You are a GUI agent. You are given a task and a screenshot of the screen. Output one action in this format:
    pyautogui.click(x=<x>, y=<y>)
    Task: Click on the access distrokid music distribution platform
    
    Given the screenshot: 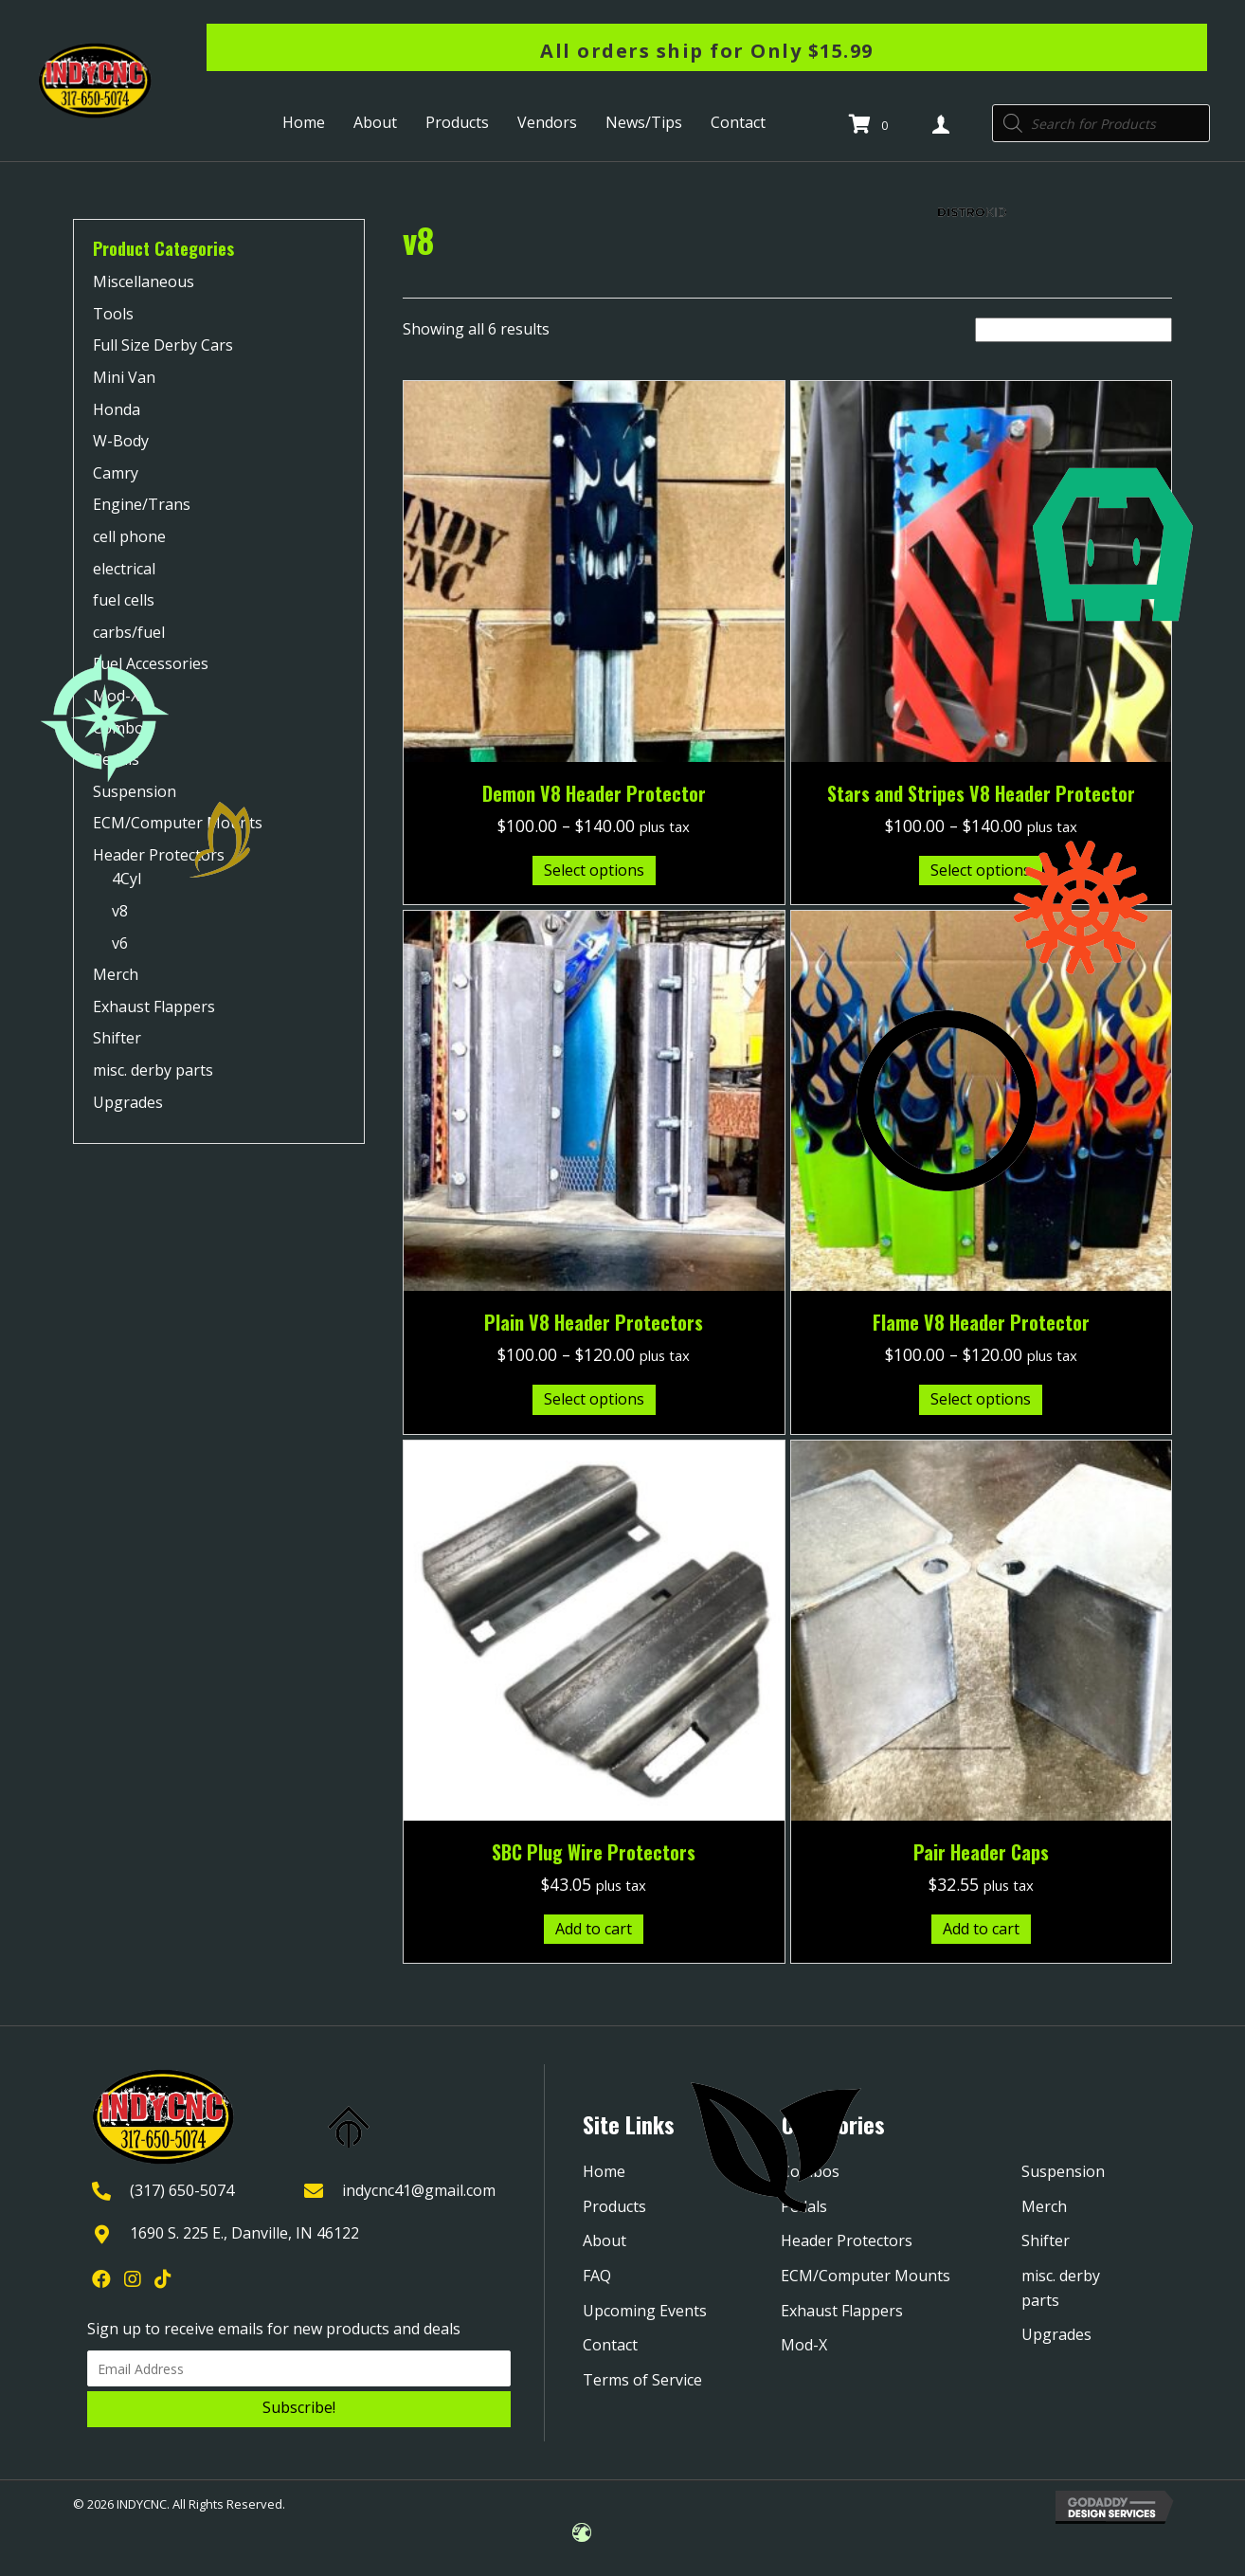 What is the action you would take?
    pyautogui.click(x=972, y=212)
    